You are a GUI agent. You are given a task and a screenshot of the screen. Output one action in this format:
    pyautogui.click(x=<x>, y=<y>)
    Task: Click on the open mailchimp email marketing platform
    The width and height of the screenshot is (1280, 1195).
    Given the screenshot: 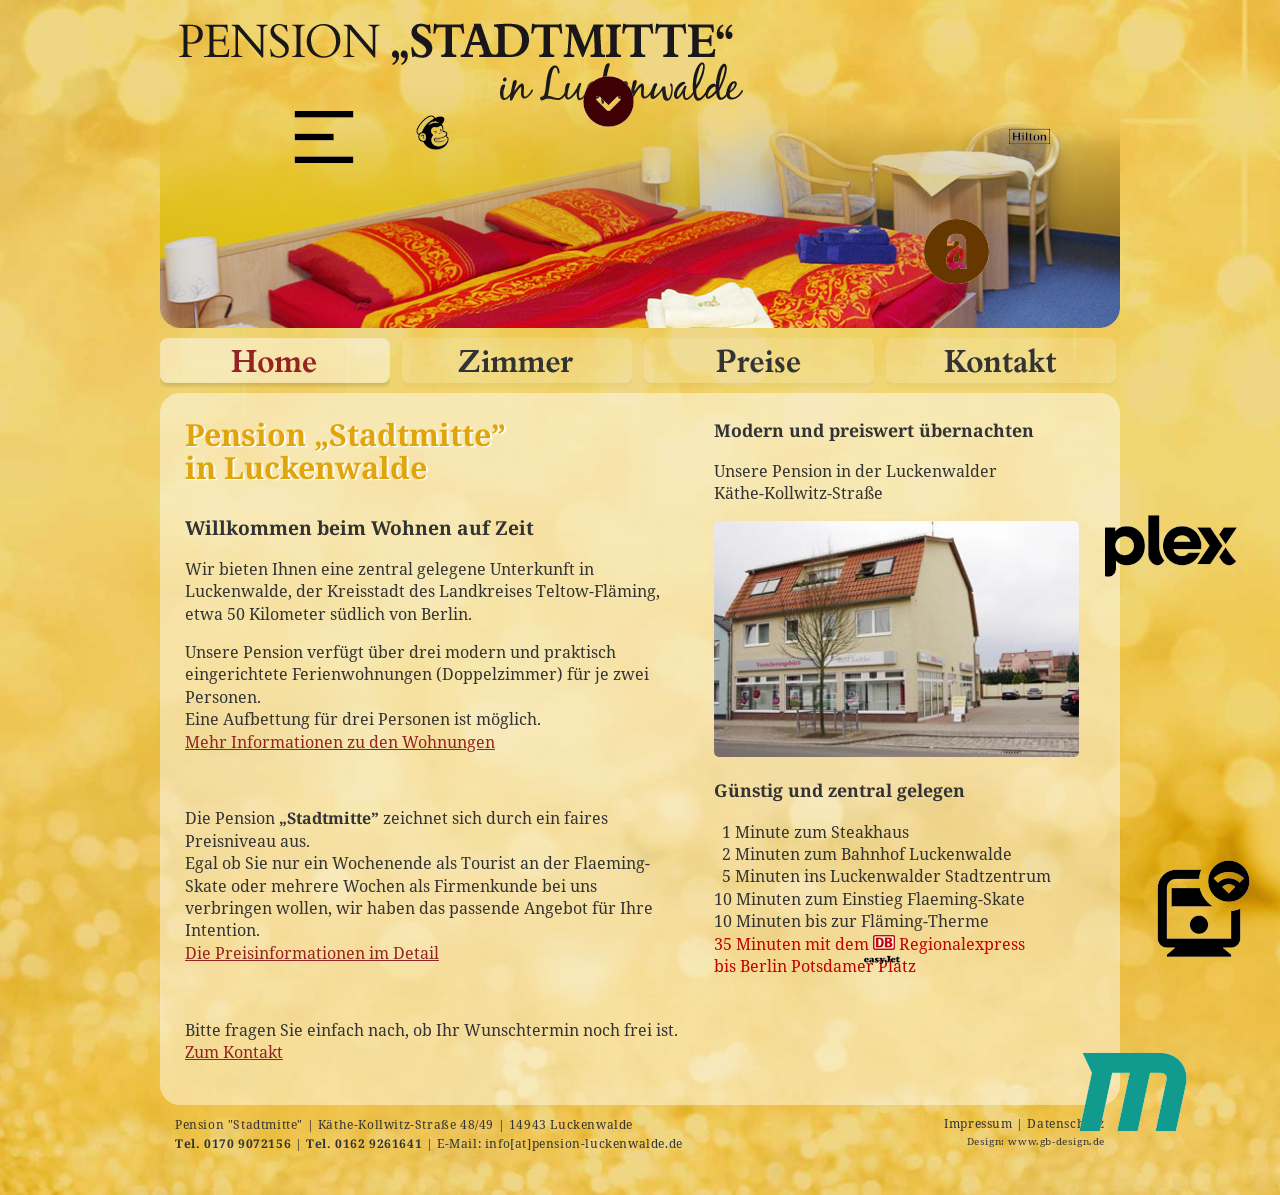 What is the action you would take?
    pyautogui.click(x=432, y=132)
    